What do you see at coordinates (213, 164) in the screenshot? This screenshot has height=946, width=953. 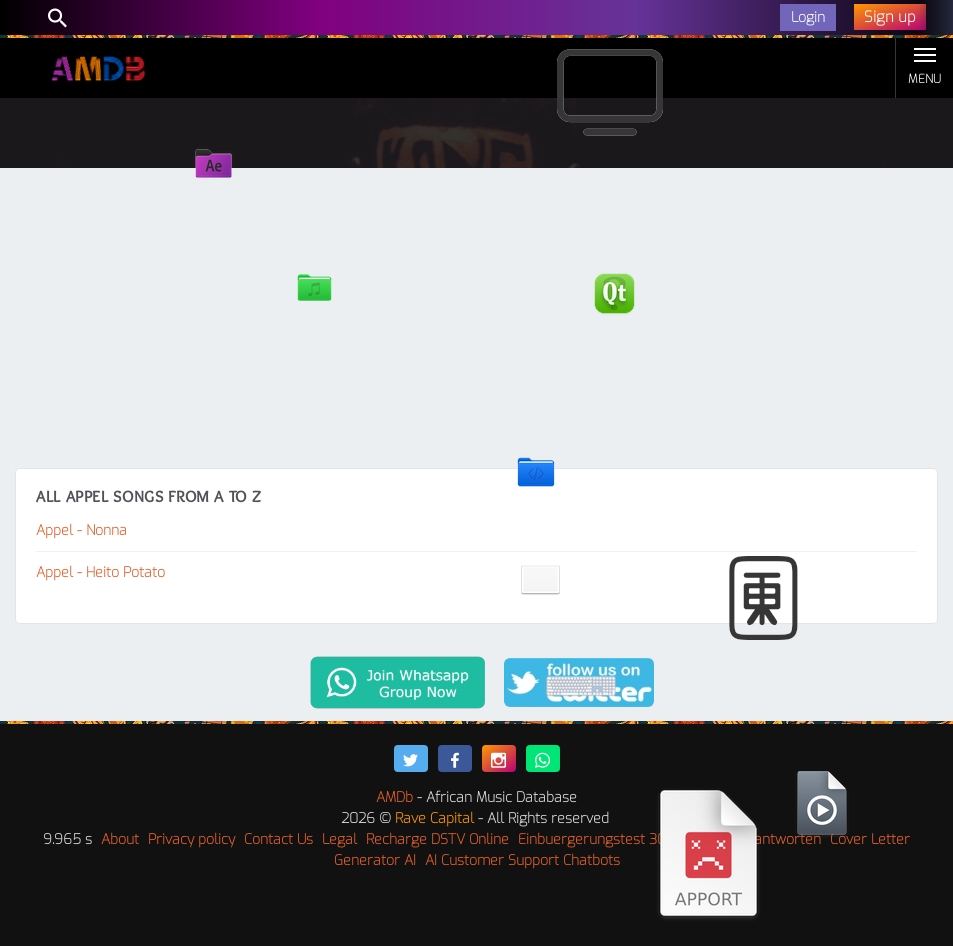 I see `folder containing Adobe After Effects project files` at bounding box center [213, 164].